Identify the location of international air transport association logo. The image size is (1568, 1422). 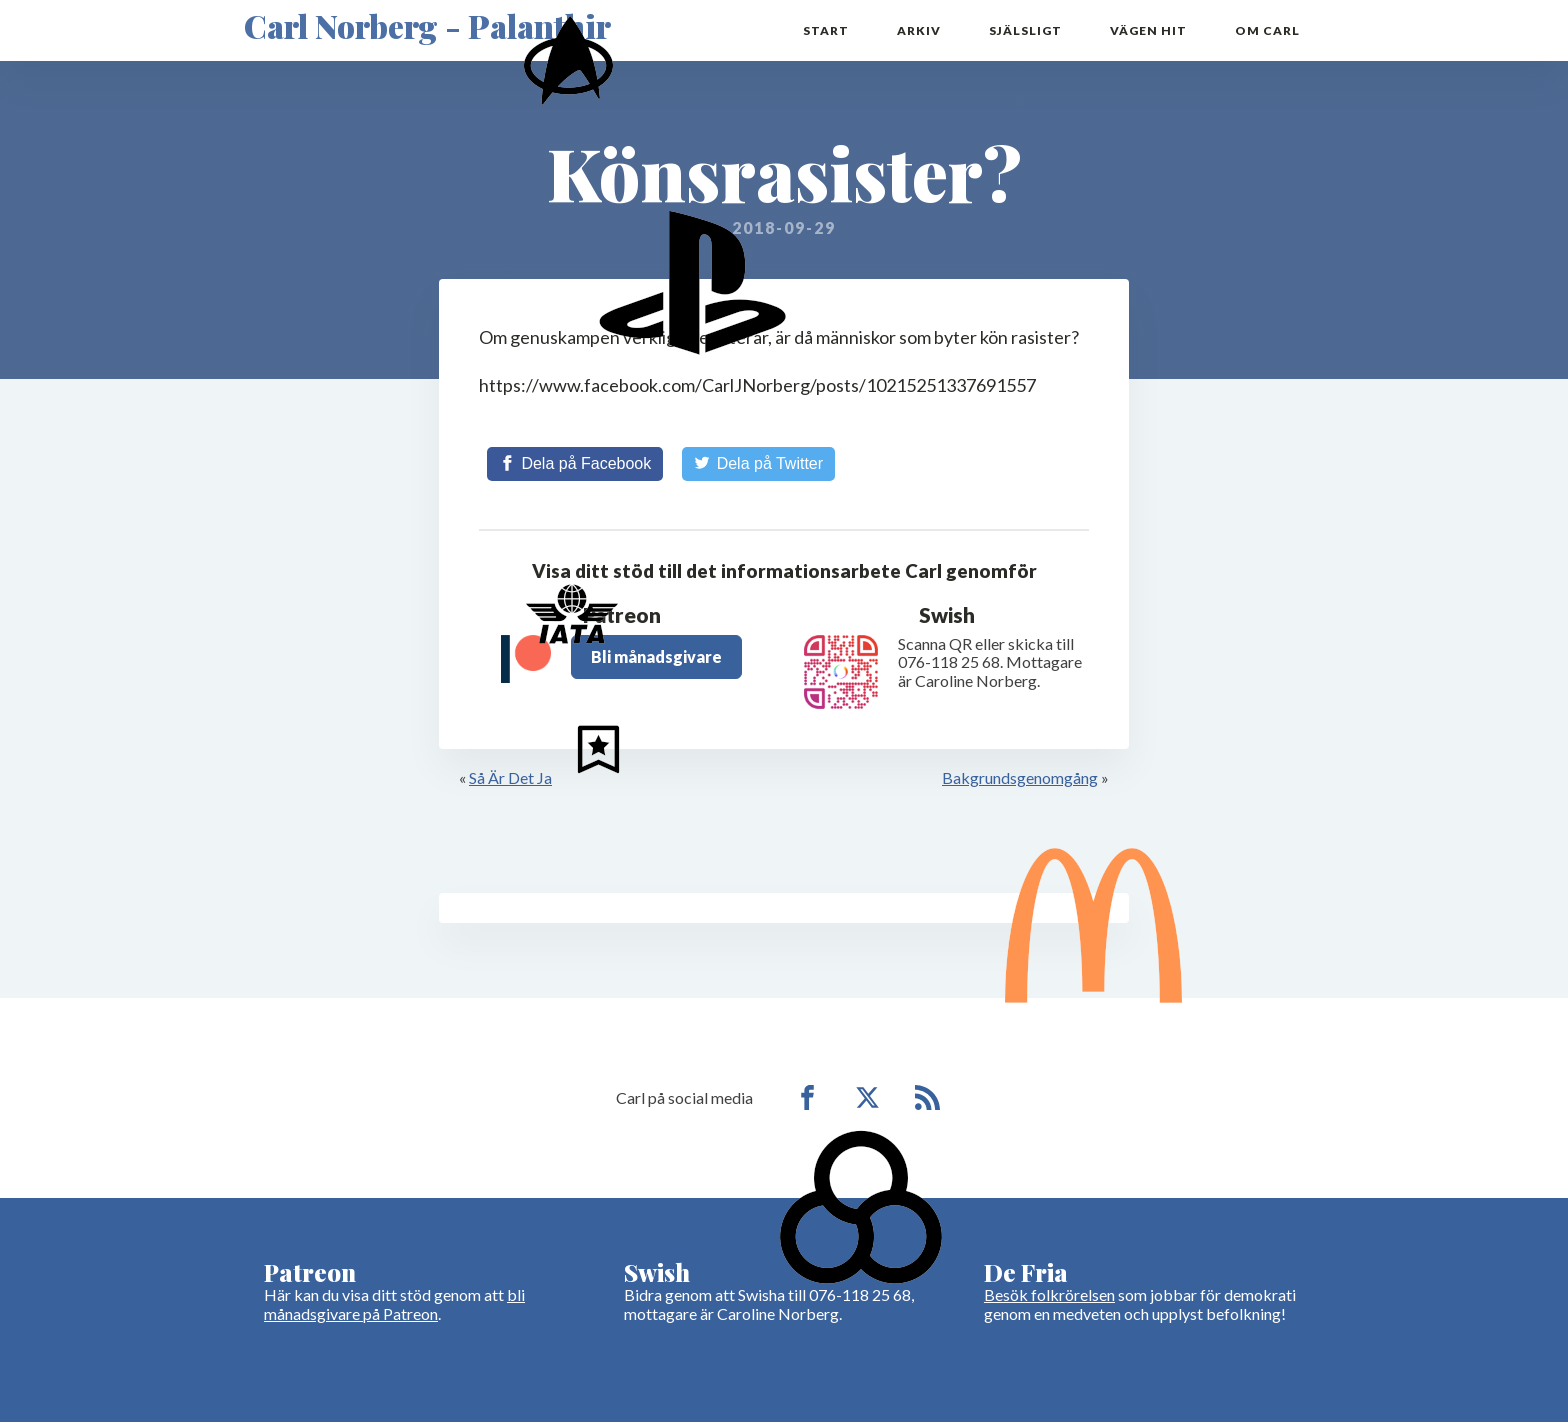
(572, 614).